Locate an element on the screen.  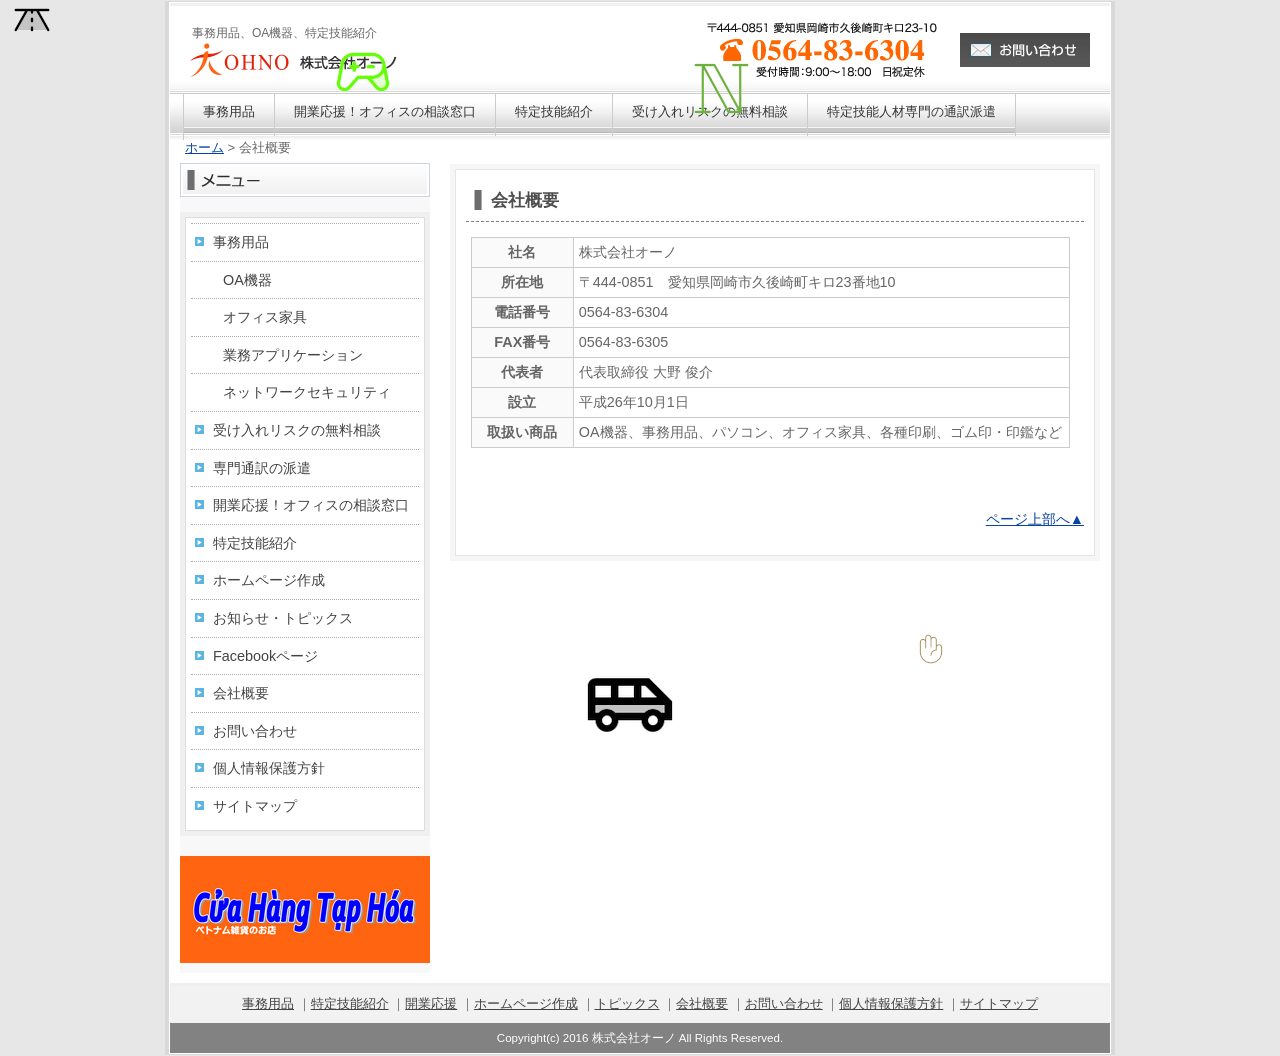
access airport shuttle services is located at coordinates (630, 705).